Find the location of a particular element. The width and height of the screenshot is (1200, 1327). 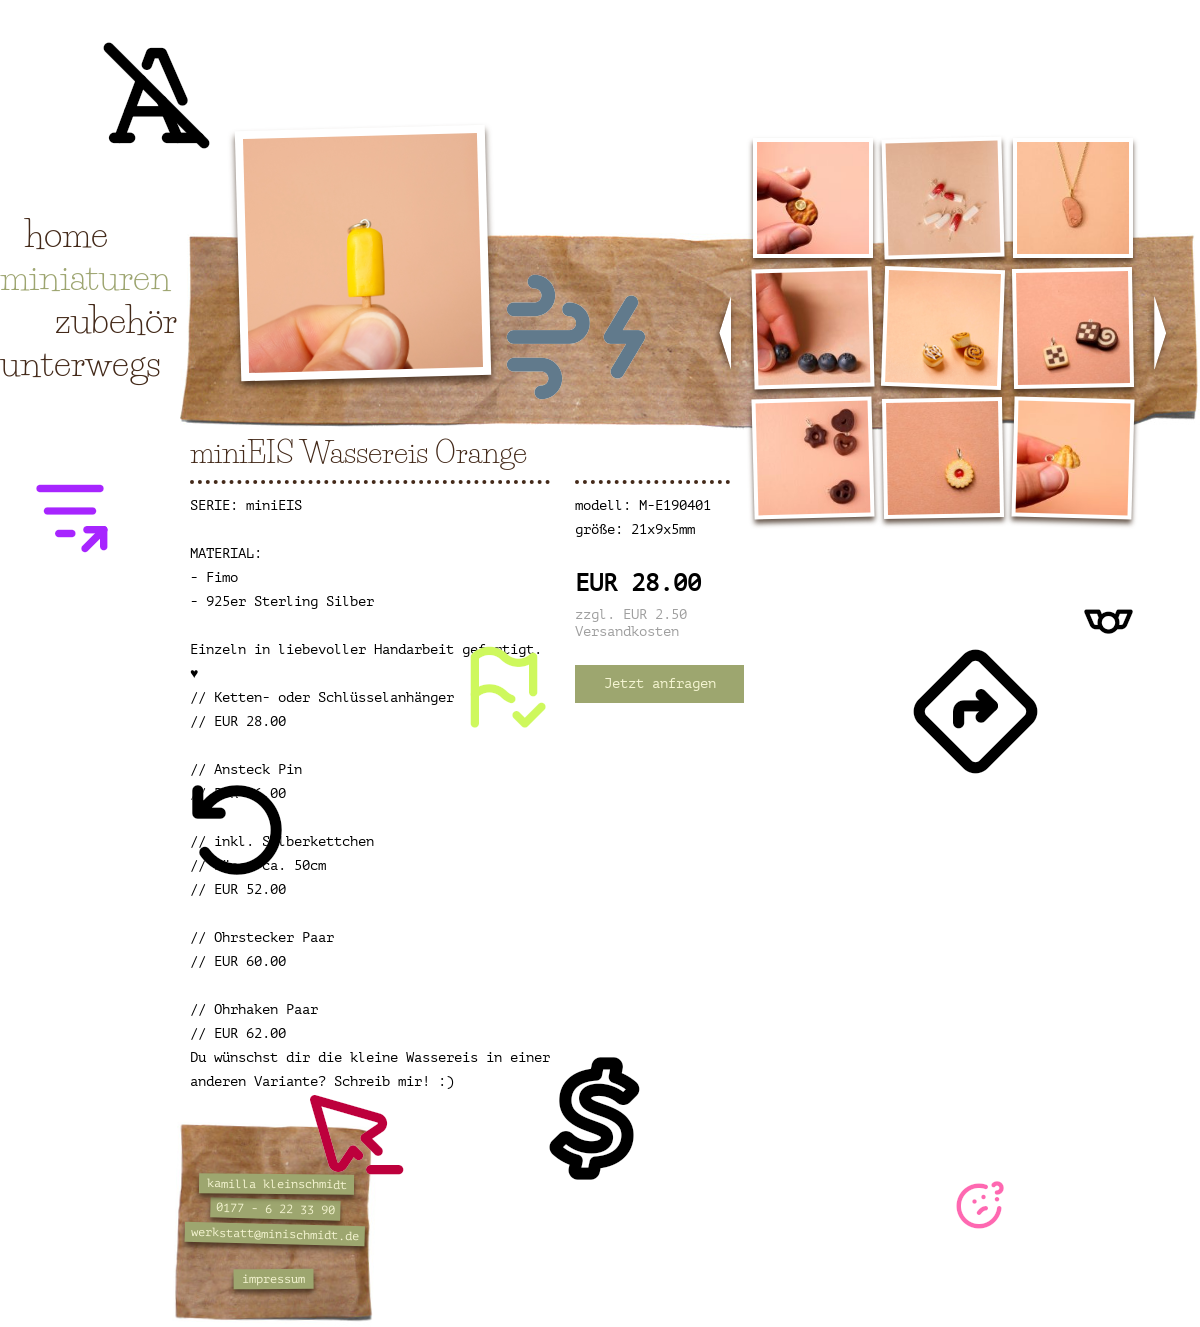

open Cash App is located at coordinates (594, 1118).